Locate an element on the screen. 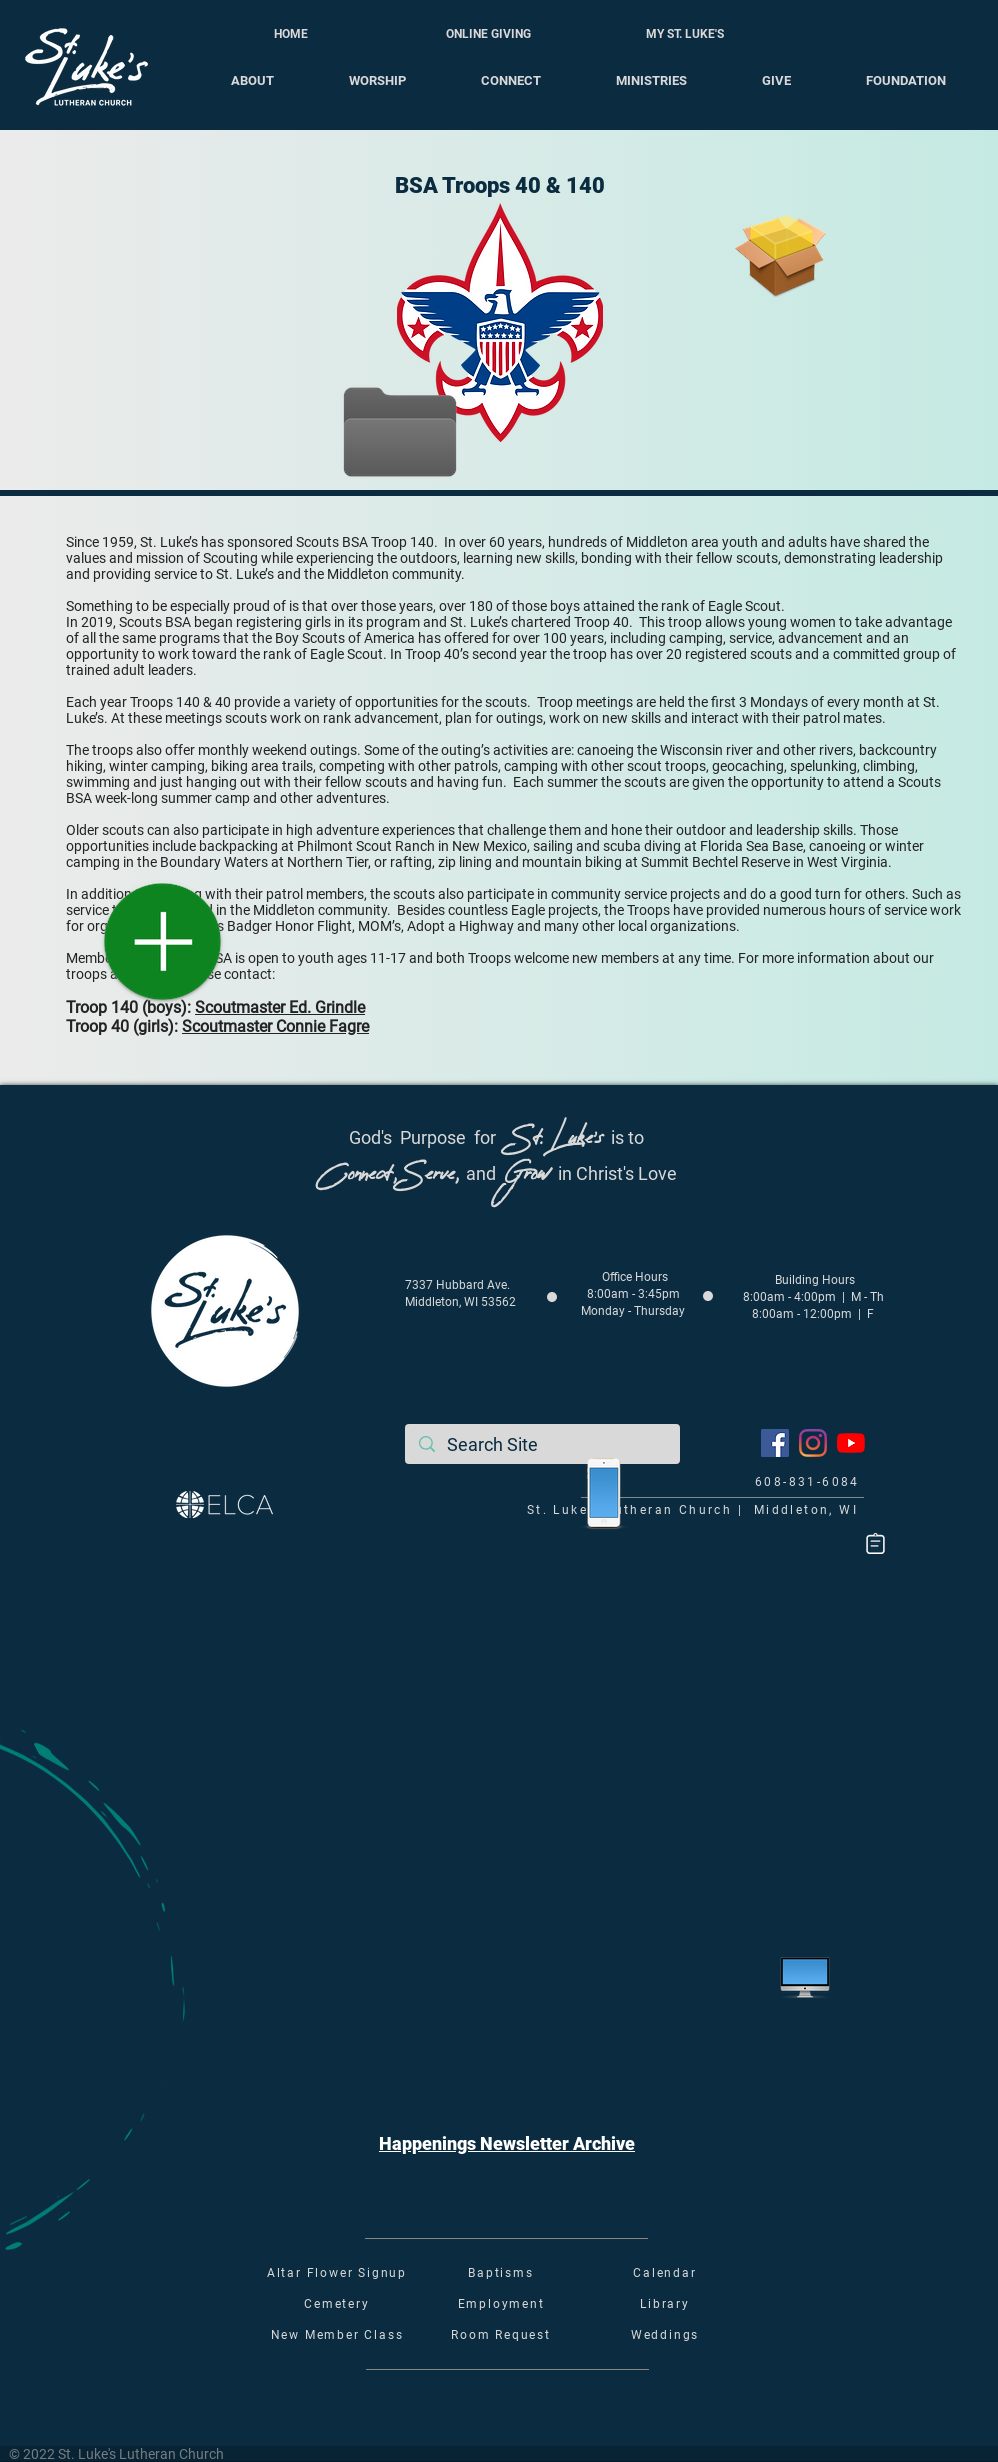 The height and width of the screenshot is (2462, 998). add a new item is located at coordinates (162, 941).